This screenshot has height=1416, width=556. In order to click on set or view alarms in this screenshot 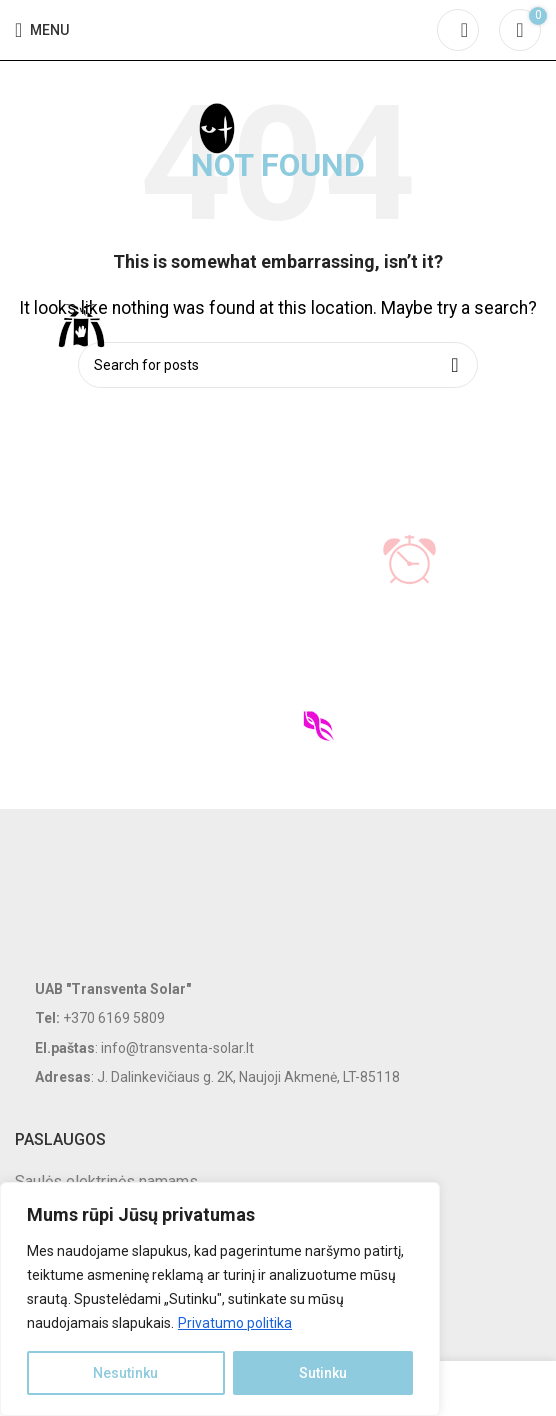, I will do `click(409, 559)`.